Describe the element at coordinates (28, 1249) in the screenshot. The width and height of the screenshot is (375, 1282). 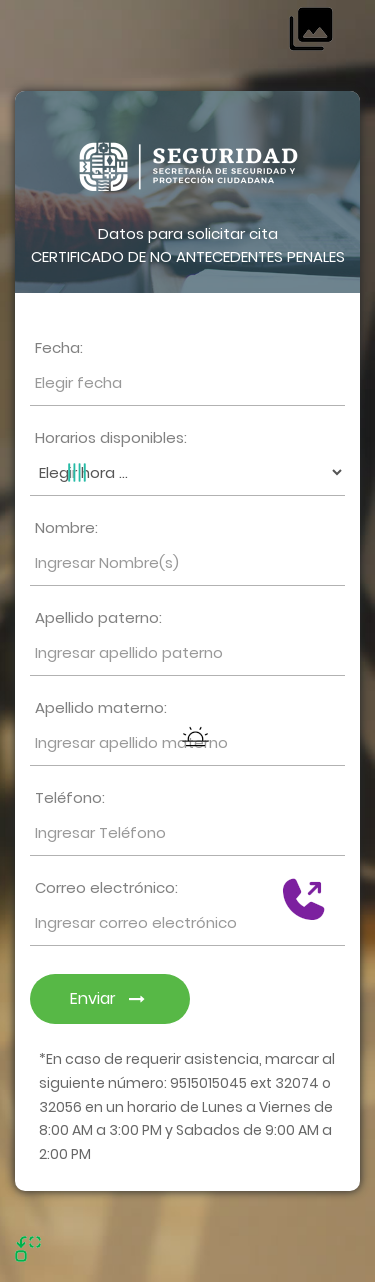
I see `replace or swap an item` at that location.